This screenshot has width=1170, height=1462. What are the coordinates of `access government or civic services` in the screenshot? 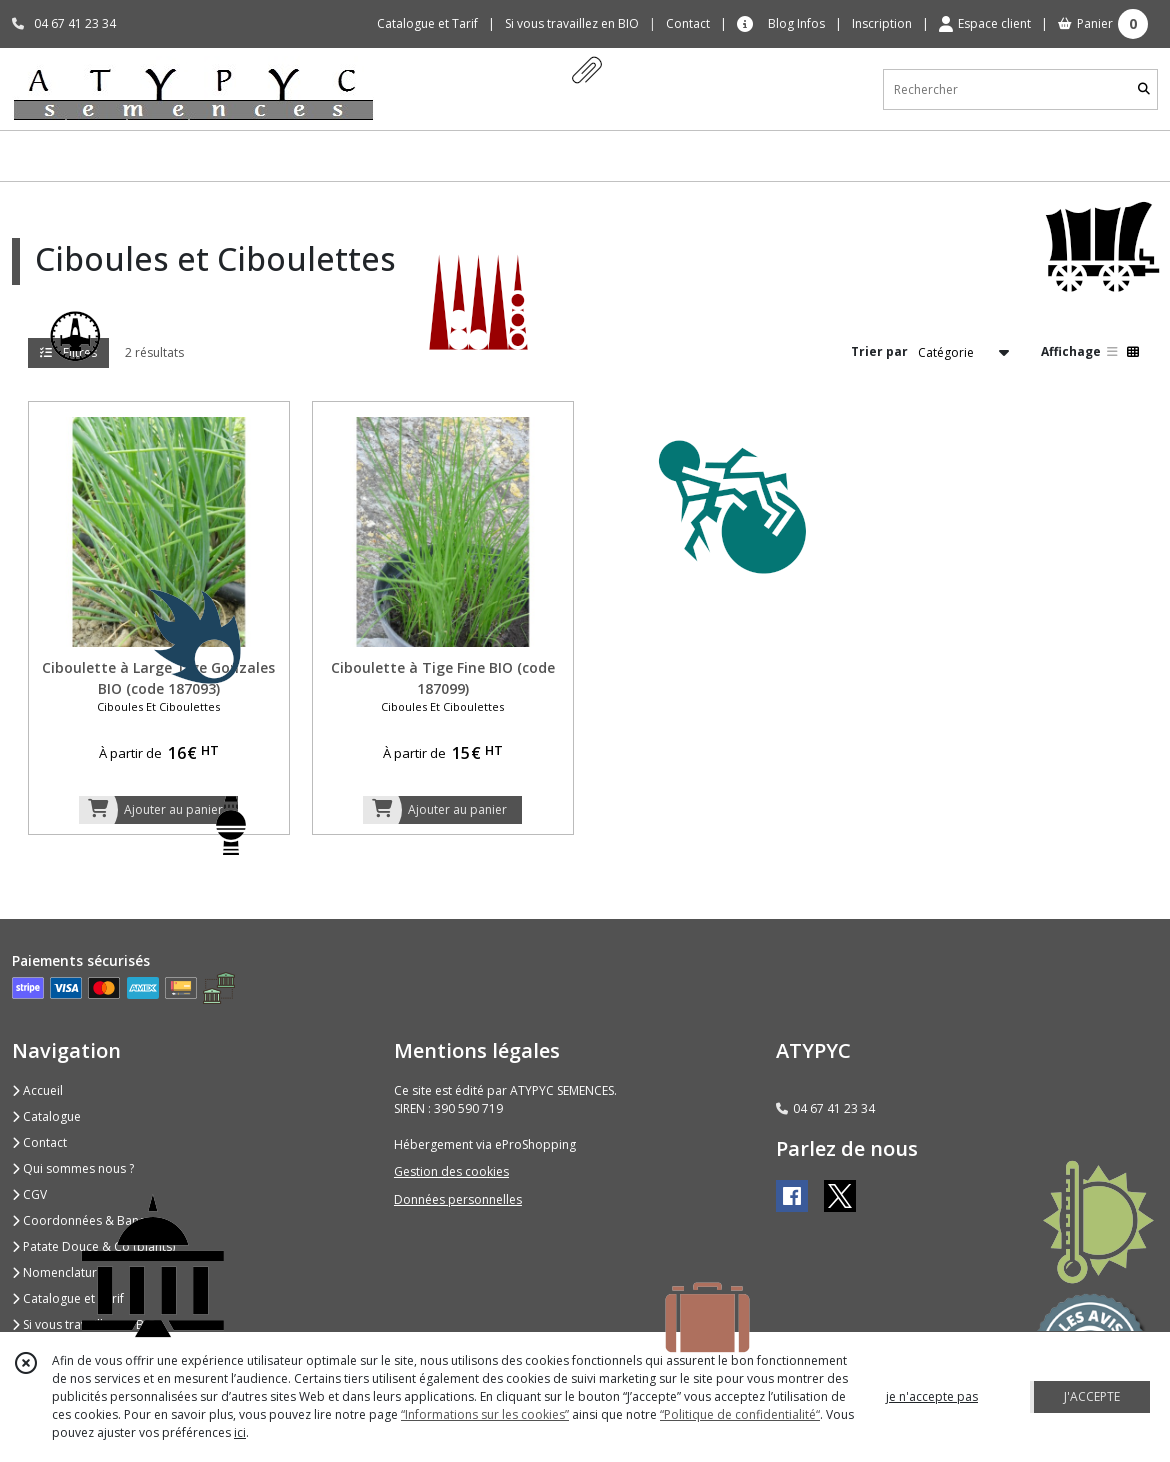 It's located at (153, 1265).